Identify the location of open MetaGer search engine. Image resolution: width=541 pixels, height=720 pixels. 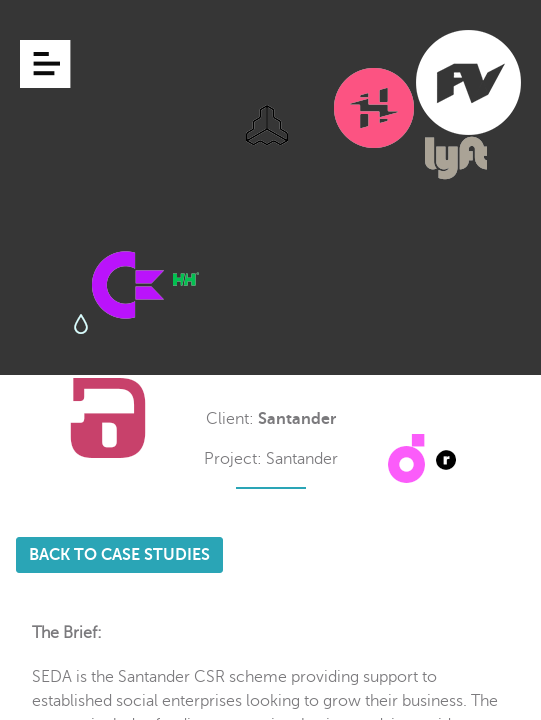
(108, 418).